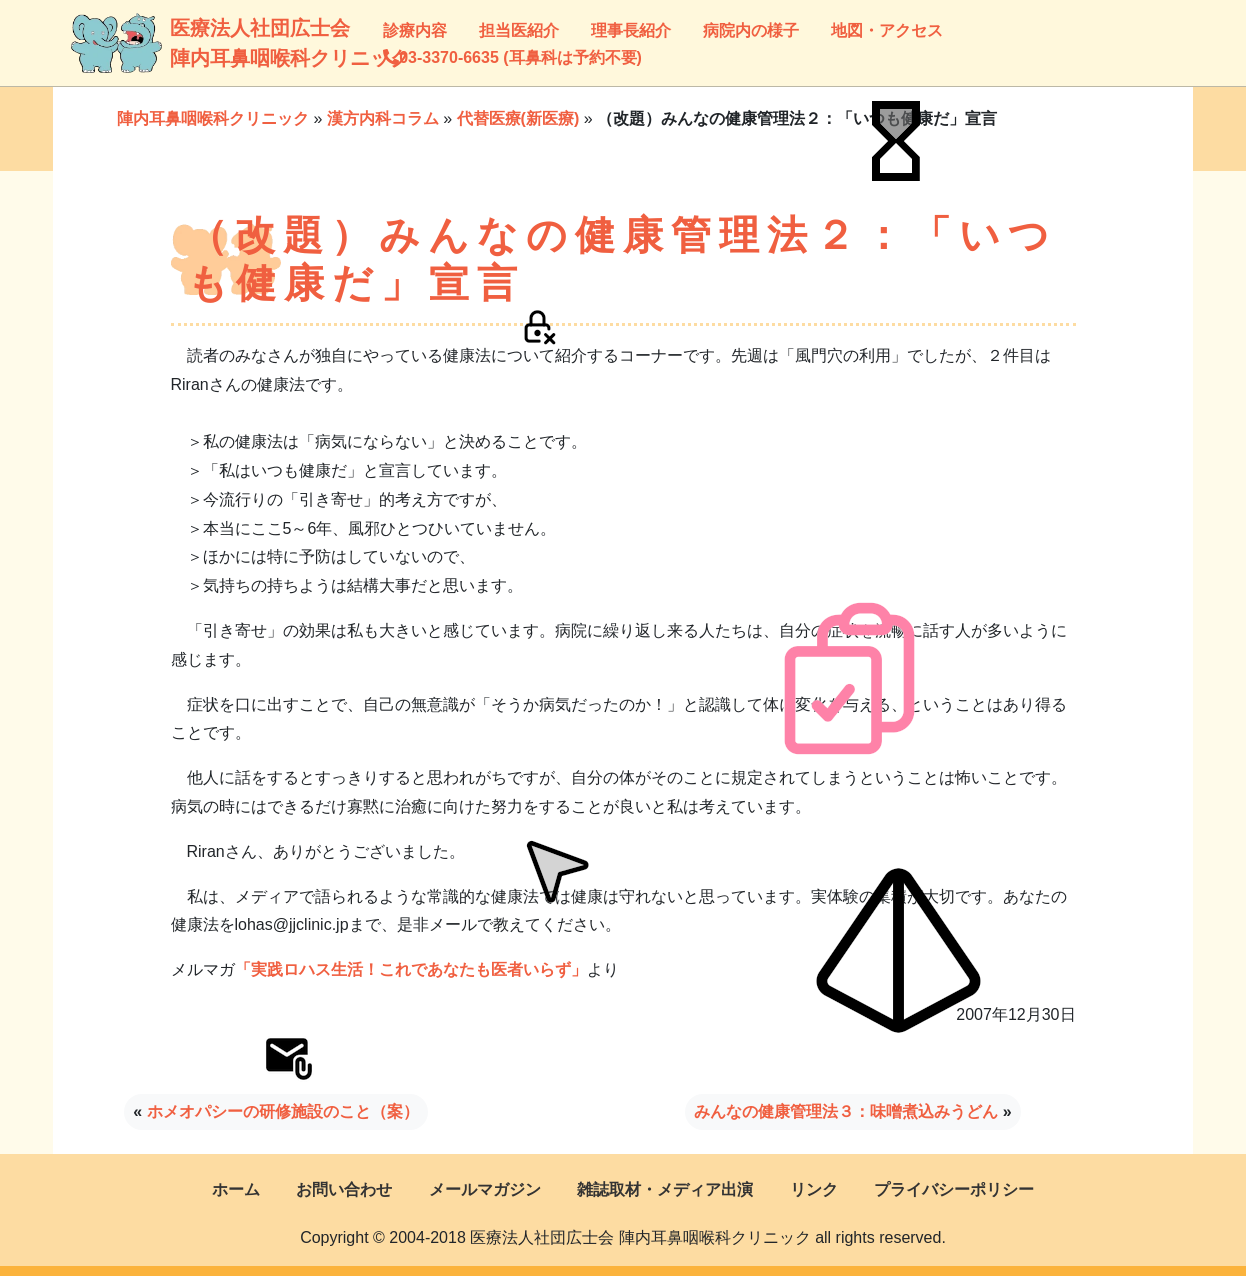 The width and height of the screenshot is (1246, 1276). What do you see at coordinates (896, 141) in the screenshot?
I see `indicates time remaining or process starting` at bounding box center [896, 141].